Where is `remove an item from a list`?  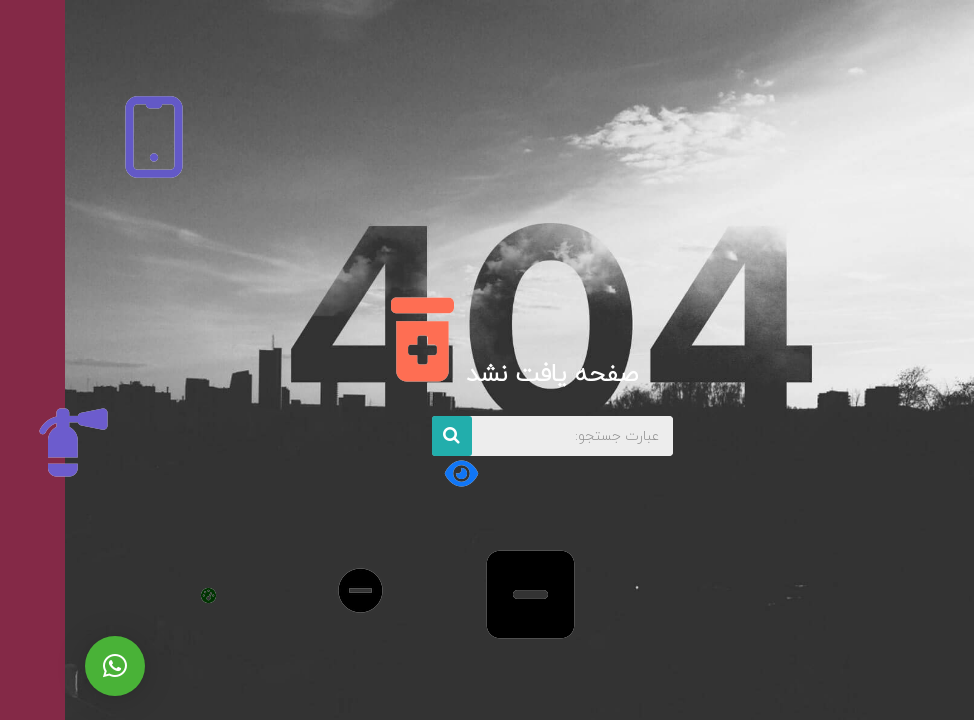
remove an item from a list is located at coordinates (530, 594).